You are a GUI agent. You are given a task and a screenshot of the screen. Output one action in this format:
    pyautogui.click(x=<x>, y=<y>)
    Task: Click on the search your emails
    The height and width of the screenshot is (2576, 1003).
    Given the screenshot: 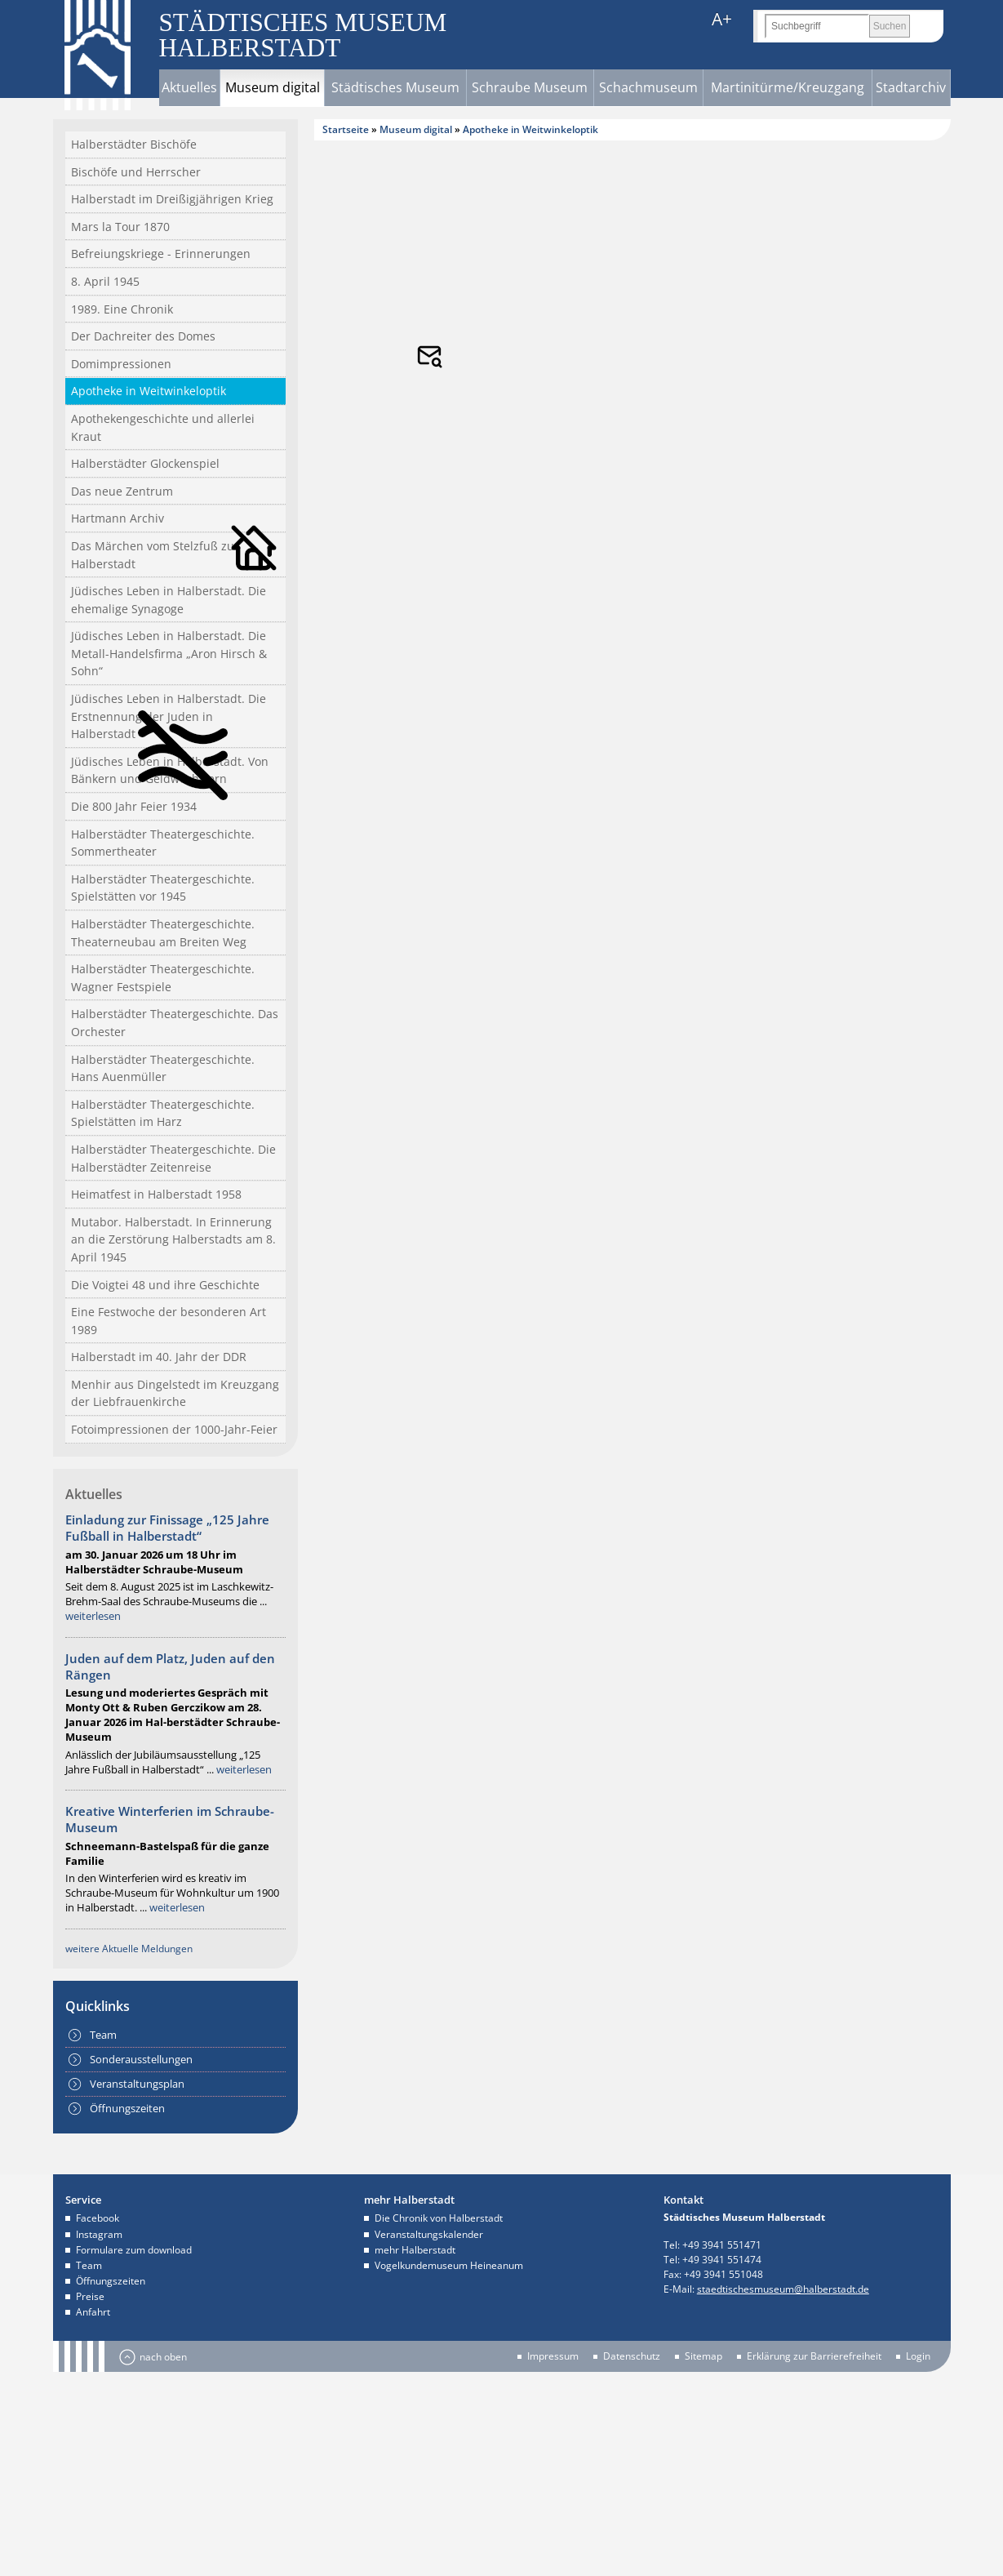 What is the action you would take?
    pyautogui.click(x=429, y=355)
    